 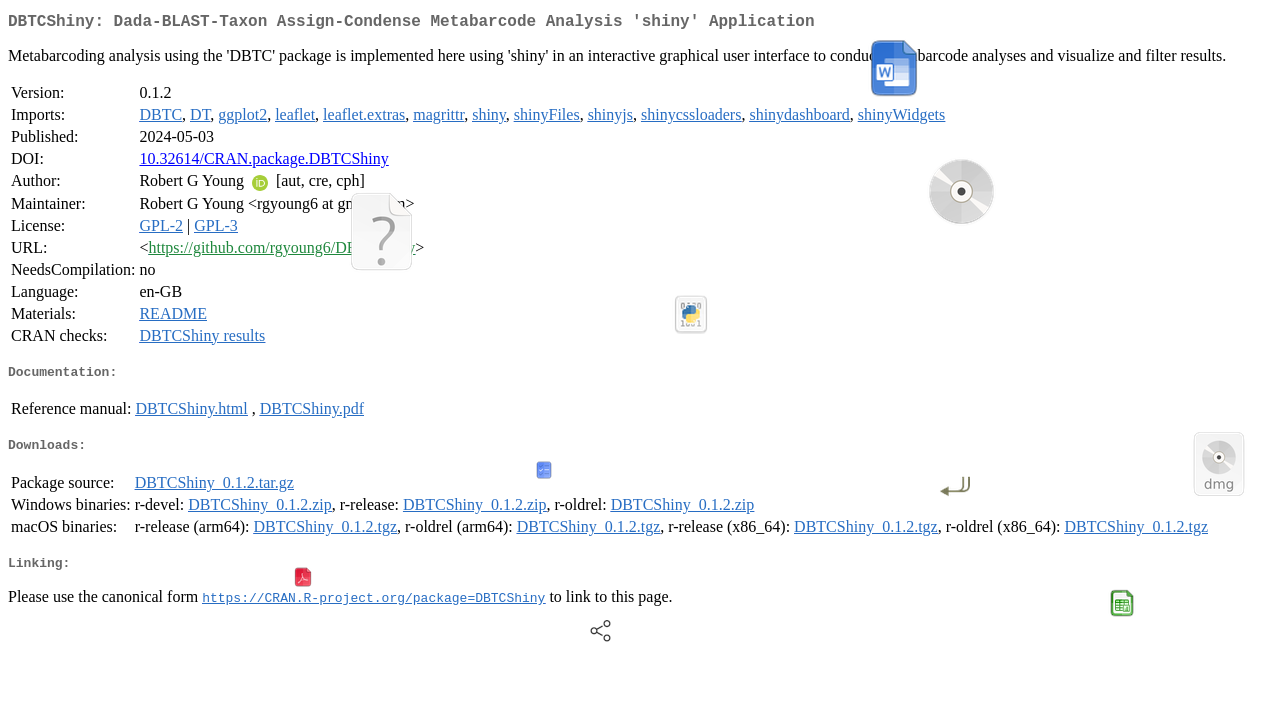 I want to click on unknown or unrecognized file type, so click(x=381, y=231).